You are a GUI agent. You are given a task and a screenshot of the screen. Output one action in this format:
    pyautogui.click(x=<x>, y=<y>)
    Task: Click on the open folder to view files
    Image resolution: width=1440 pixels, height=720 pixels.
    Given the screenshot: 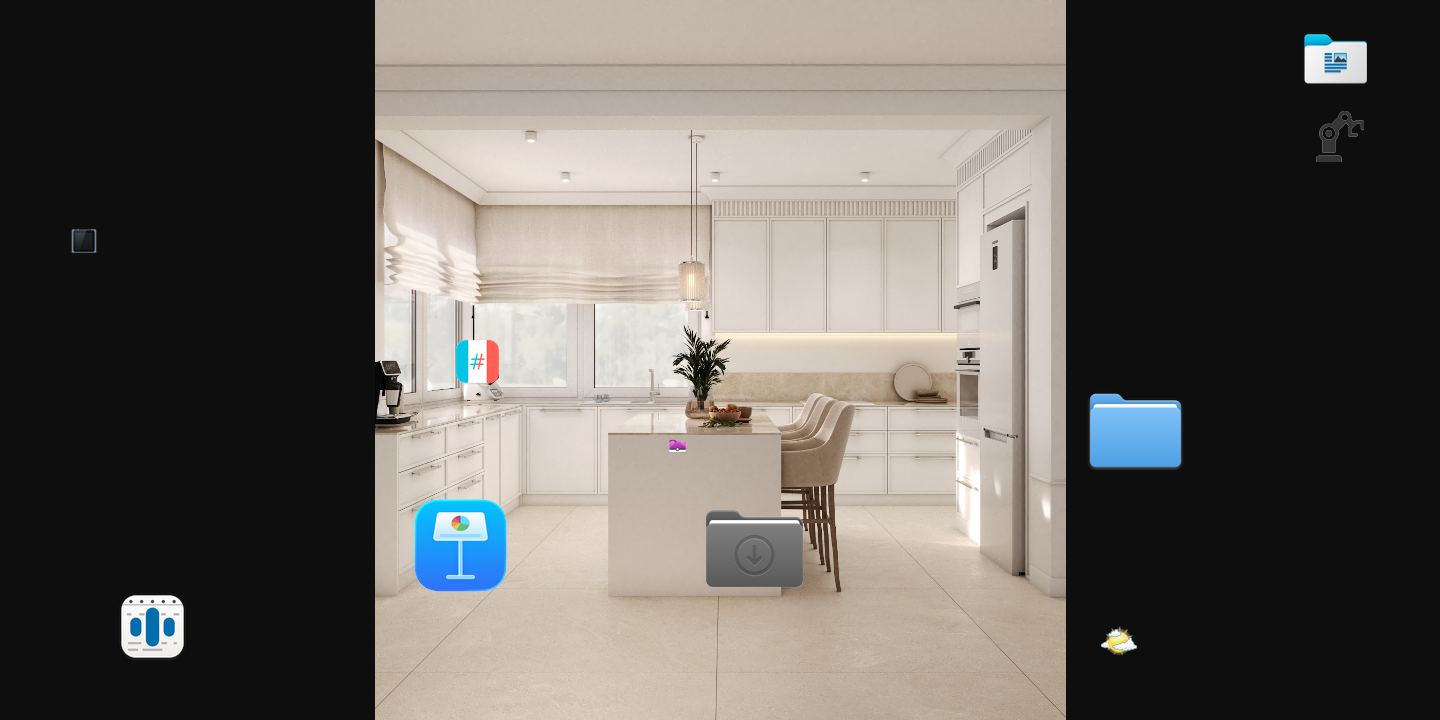 What is the action you would take?
    pyautogui.click(x=1135, y=430)
    